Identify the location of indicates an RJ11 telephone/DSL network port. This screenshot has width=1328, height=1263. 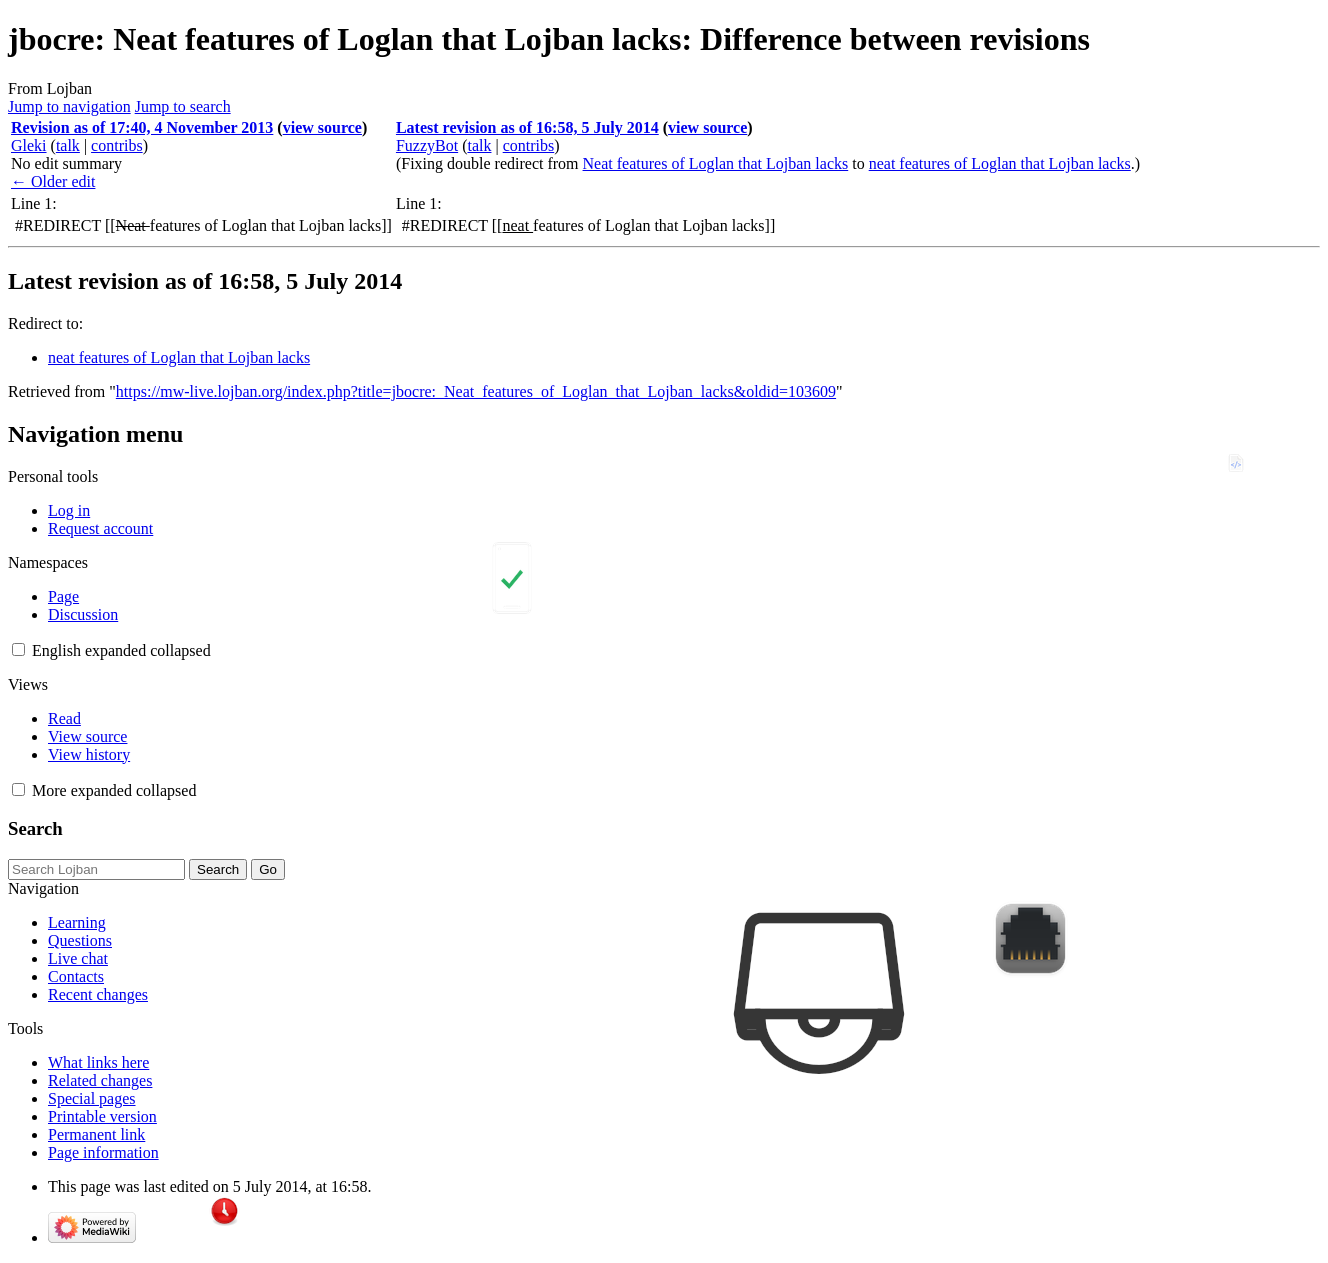
(1030, 938).